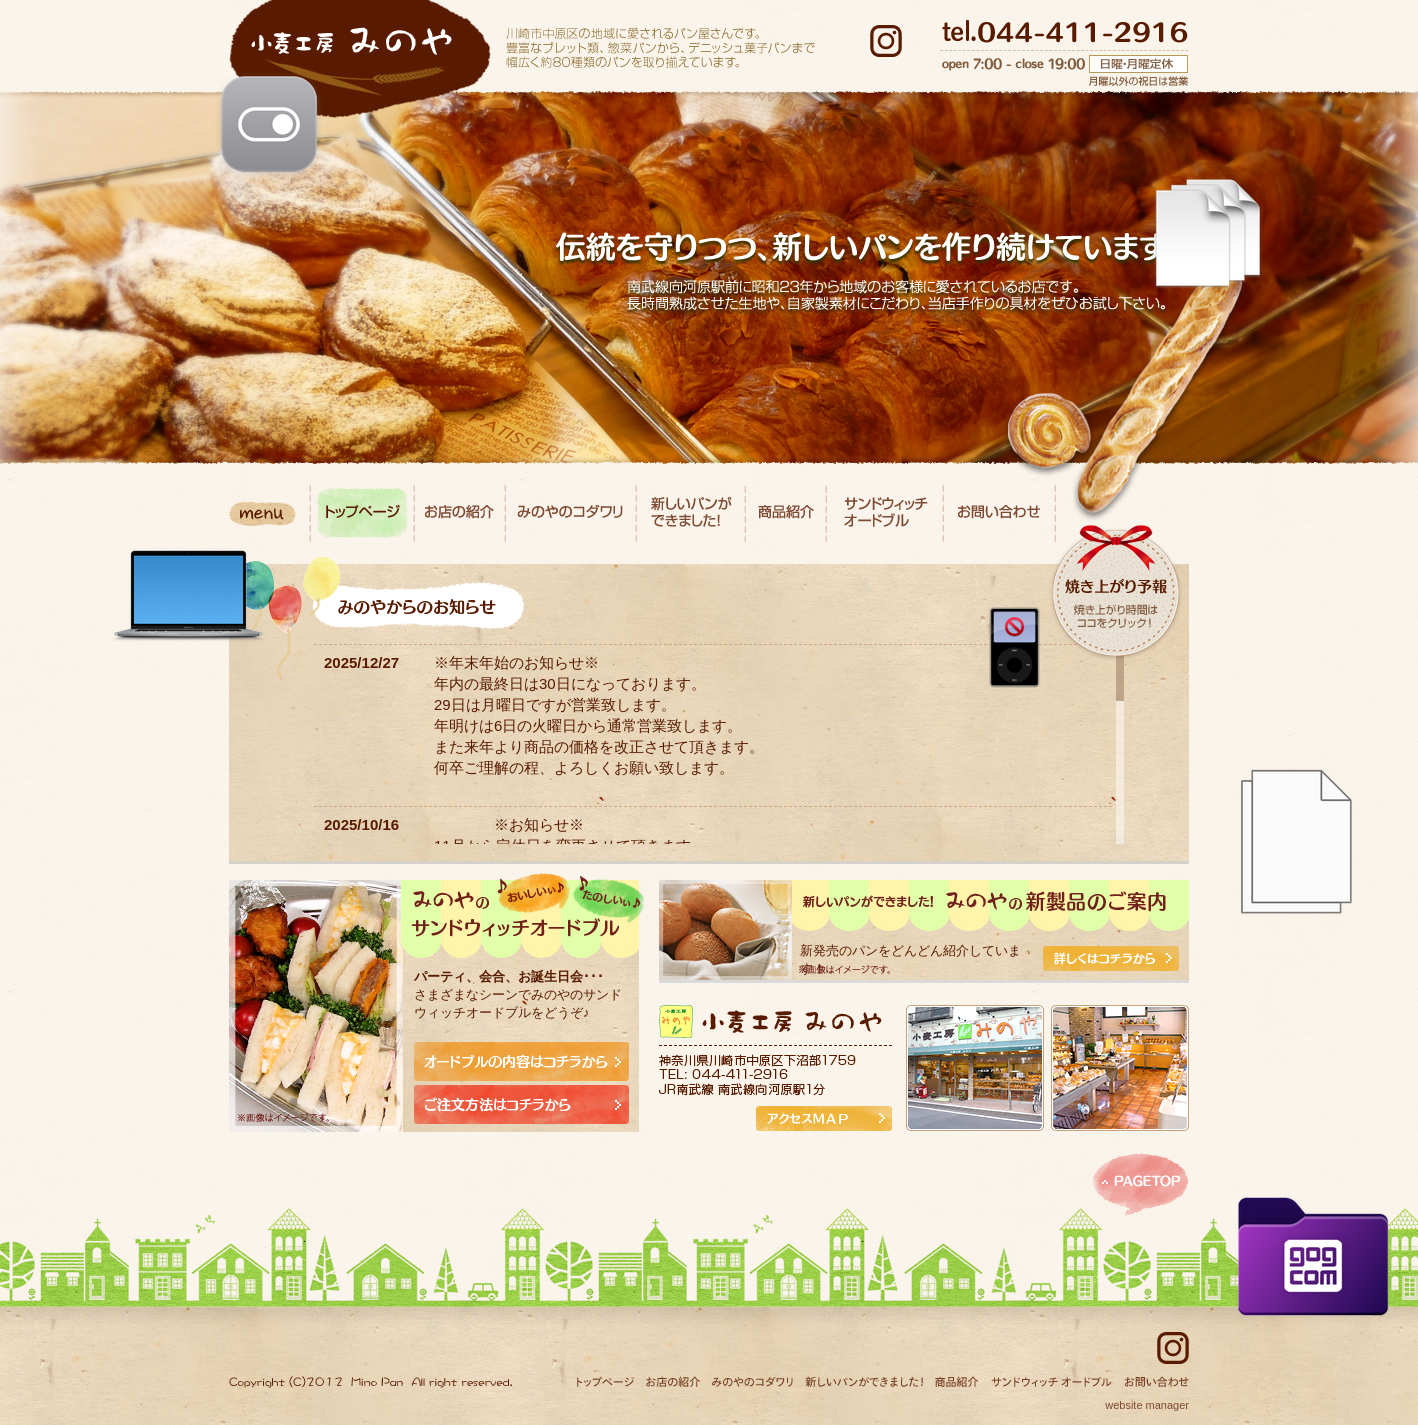 The width and height of the screenshot is (1418, 1425). What do you see at coordinates (1207, 234) in the screenshot?
I see `multiple files or items selected` at bounding box center [1207, 234].